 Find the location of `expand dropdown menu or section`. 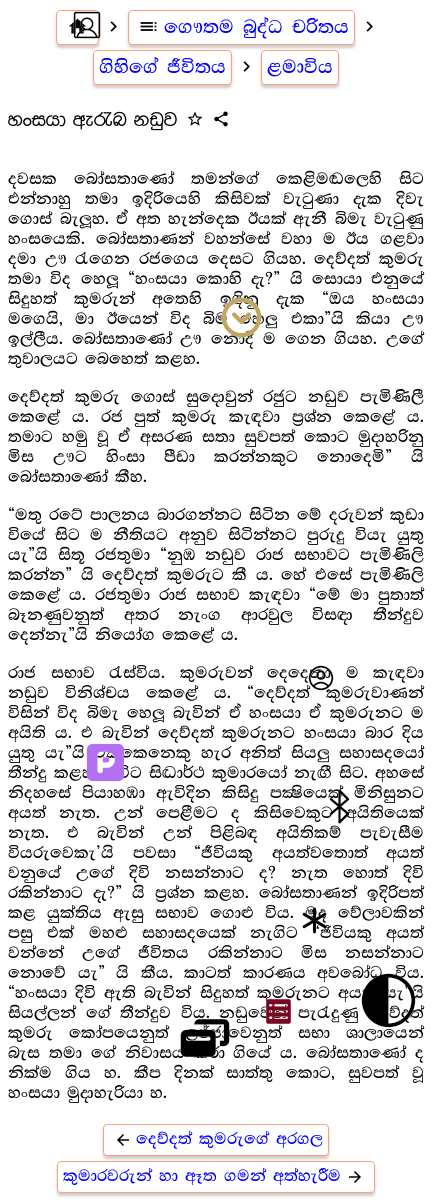

expand dropdown menu or section is located at coordinates (241, 317).